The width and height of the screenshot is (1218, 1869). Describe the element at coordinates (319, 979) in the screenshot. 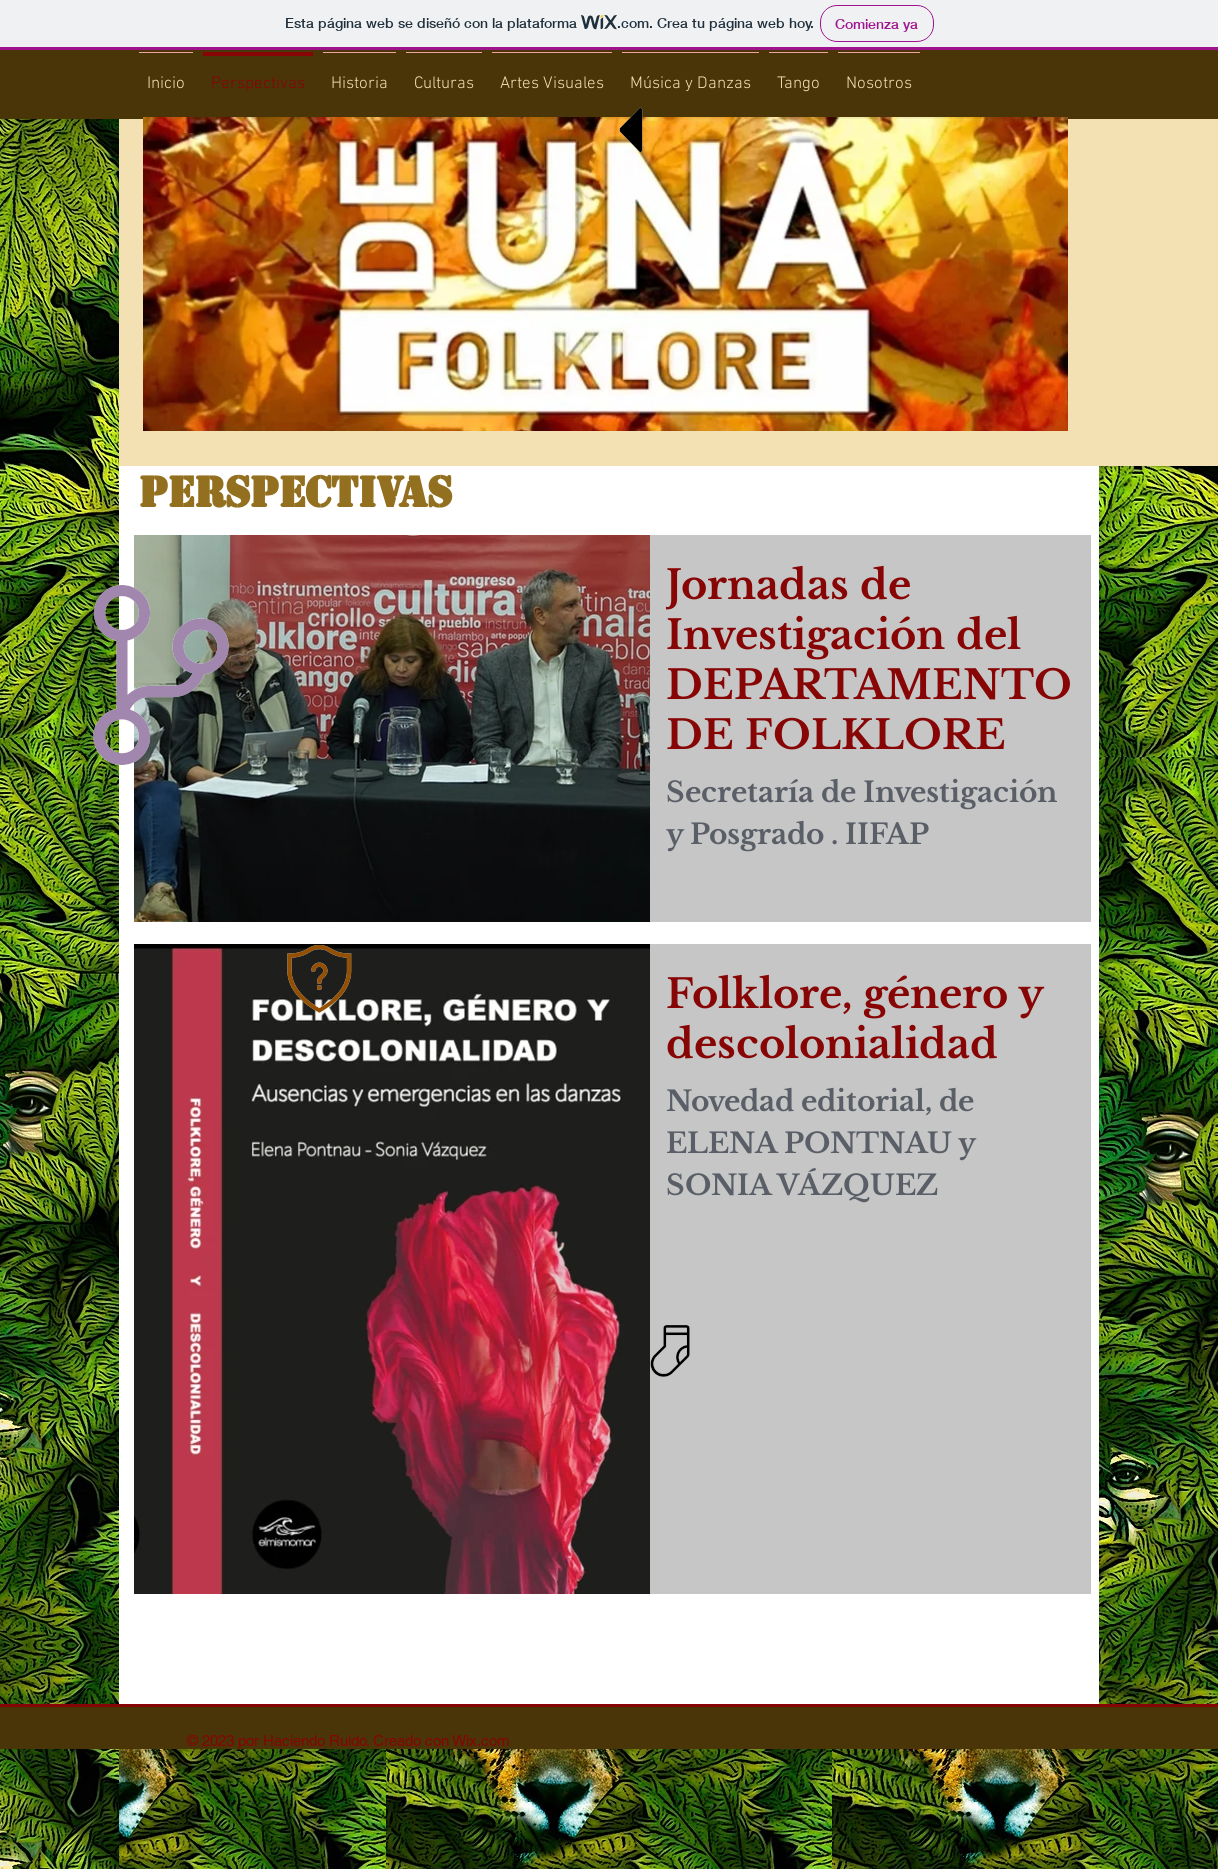

I see `unknown or unverified workspace security status` at that location.